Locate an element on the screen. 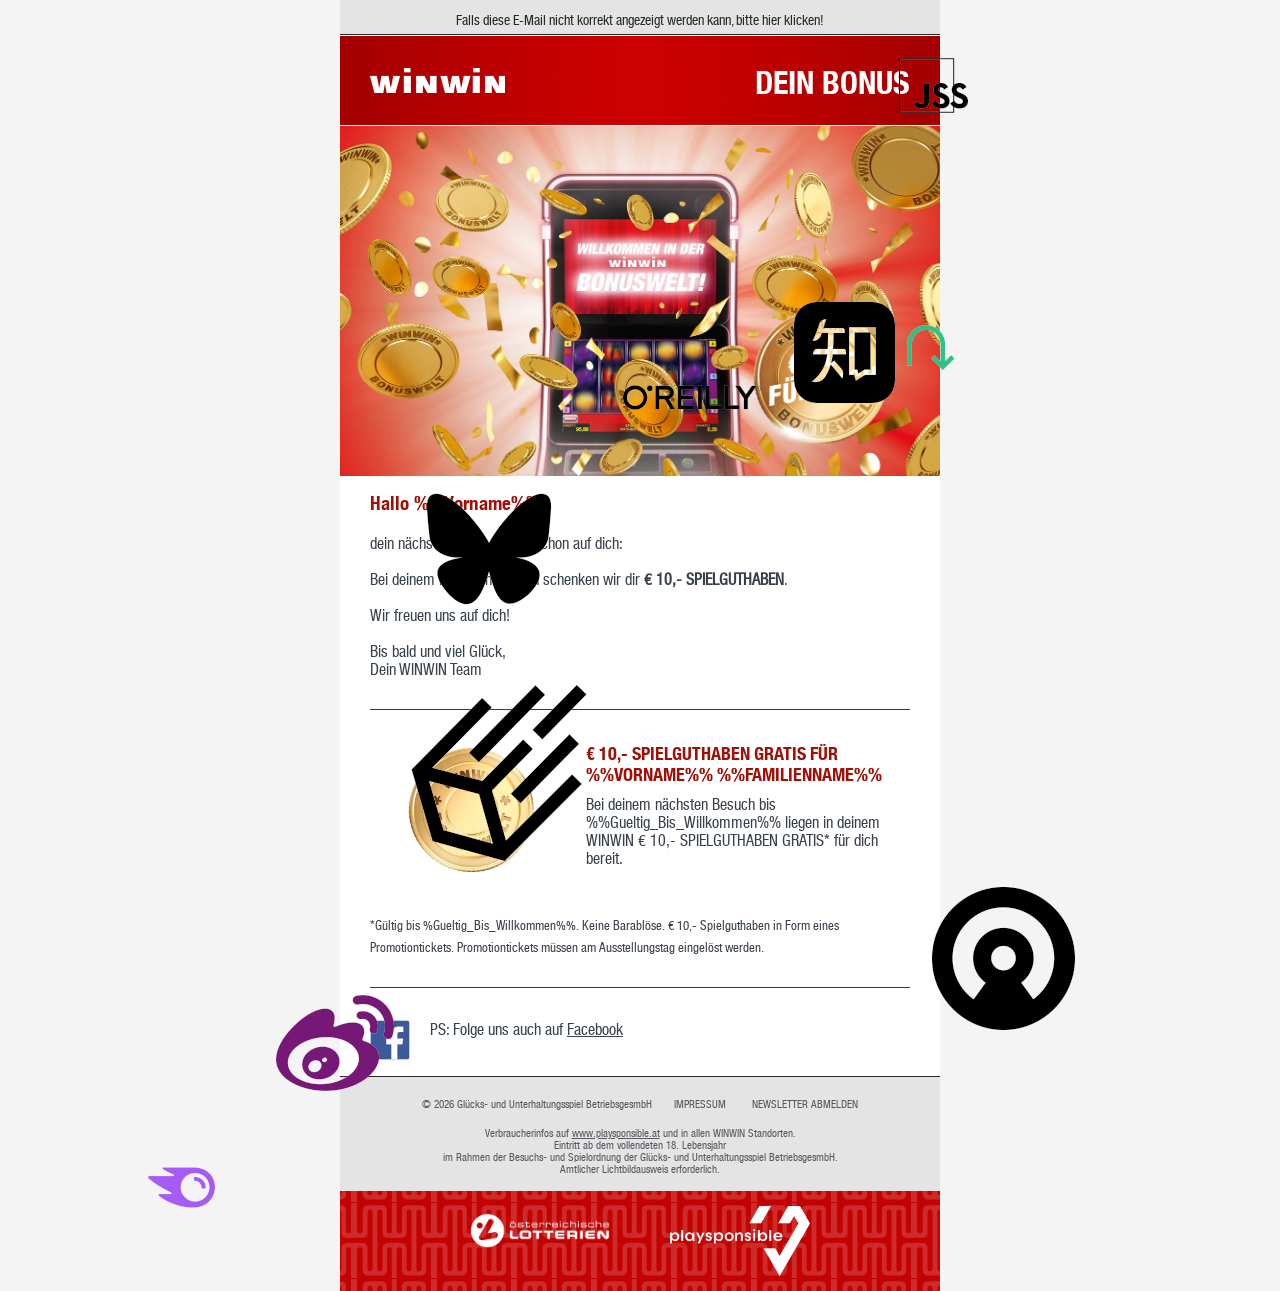 Image resolution: width=1280 pixels, height=1291 pixels. iced framework logo is located at coordinates (499, 773).